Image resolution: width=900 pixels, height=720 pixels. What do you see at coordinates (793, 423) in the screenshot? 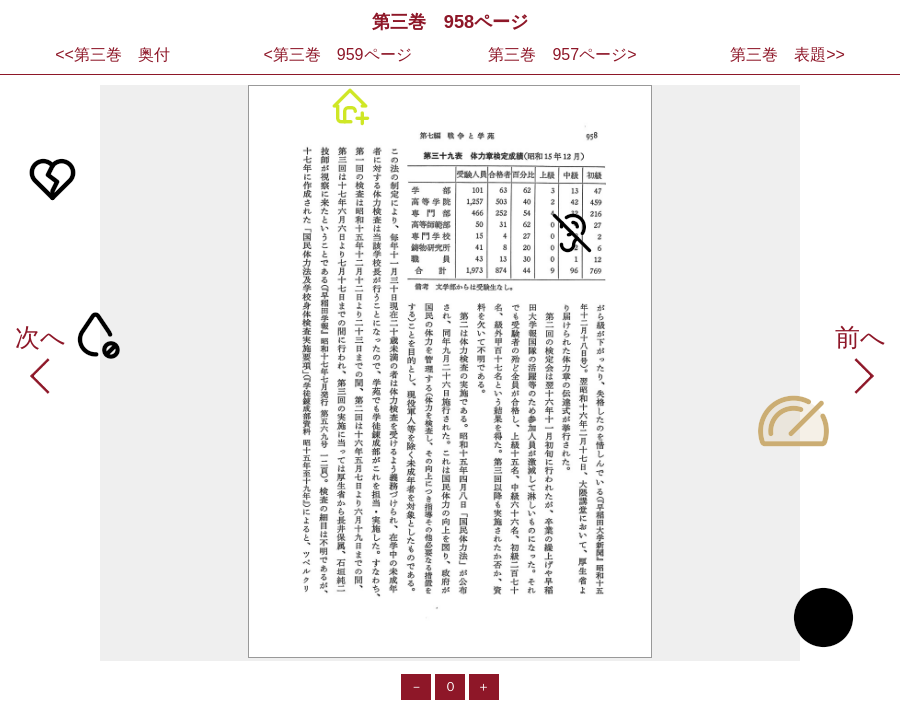
I see `view speed or performance metrics` at bounding box center [793, 423].